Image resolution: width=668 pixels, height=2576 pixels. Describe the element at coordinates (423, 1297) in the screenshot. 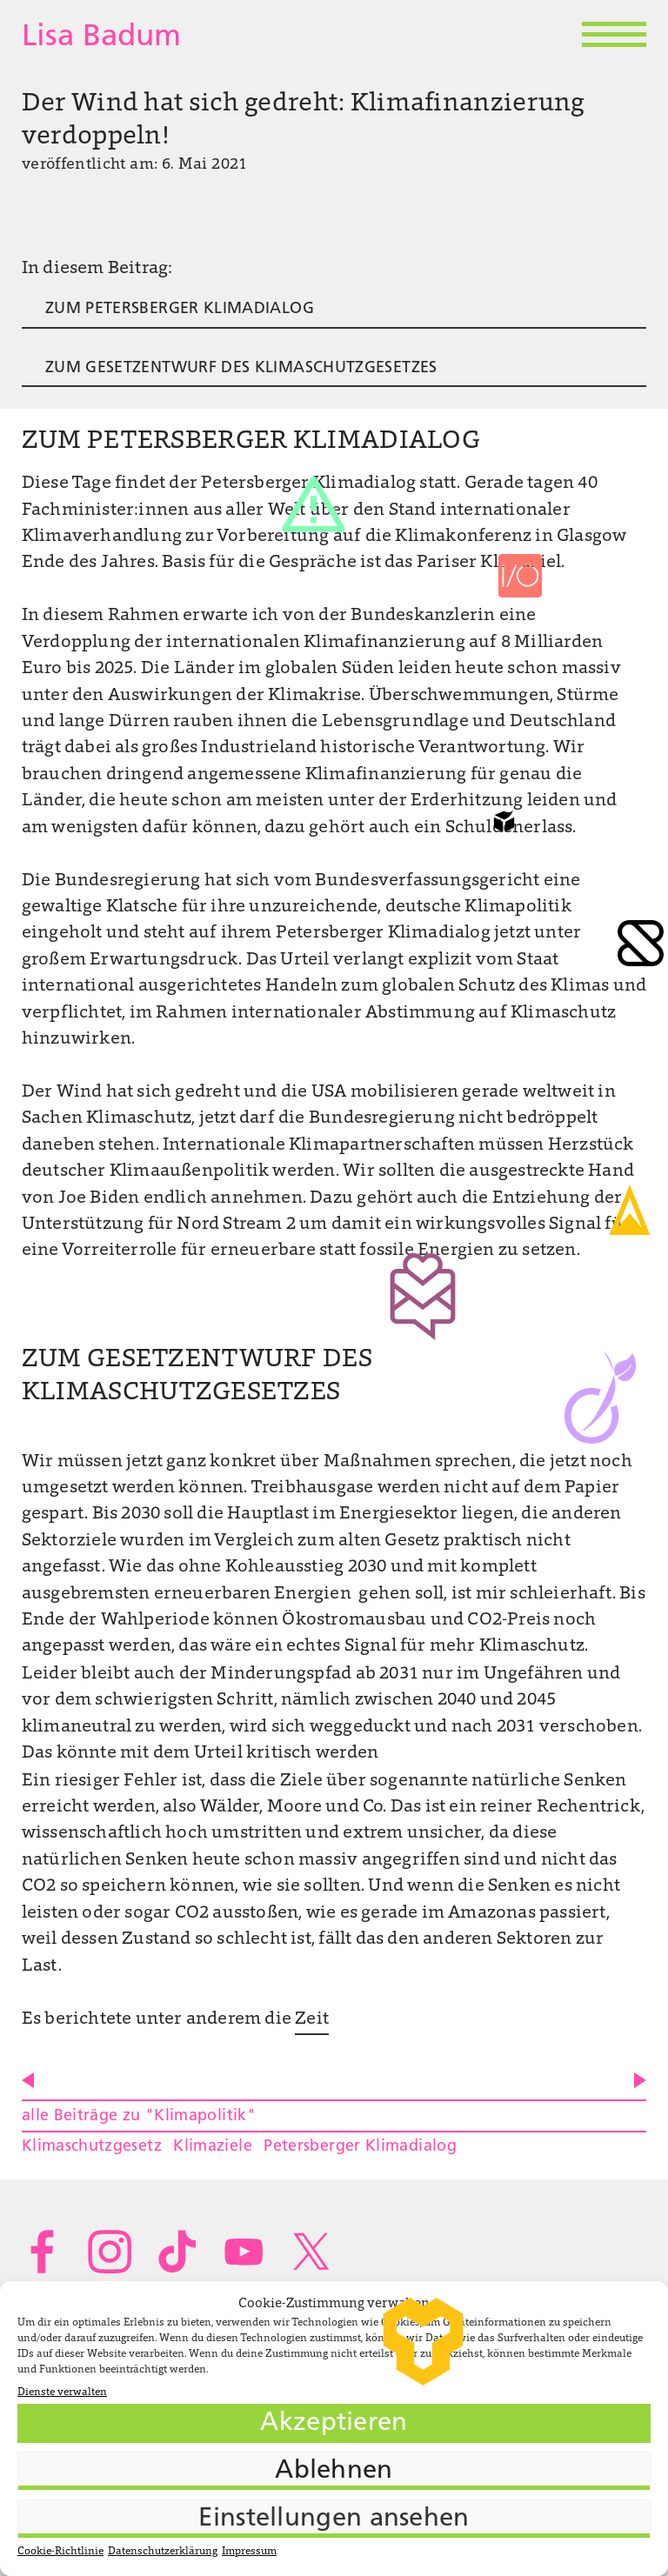

I see `open tinyletter email newsletter service` at that location.